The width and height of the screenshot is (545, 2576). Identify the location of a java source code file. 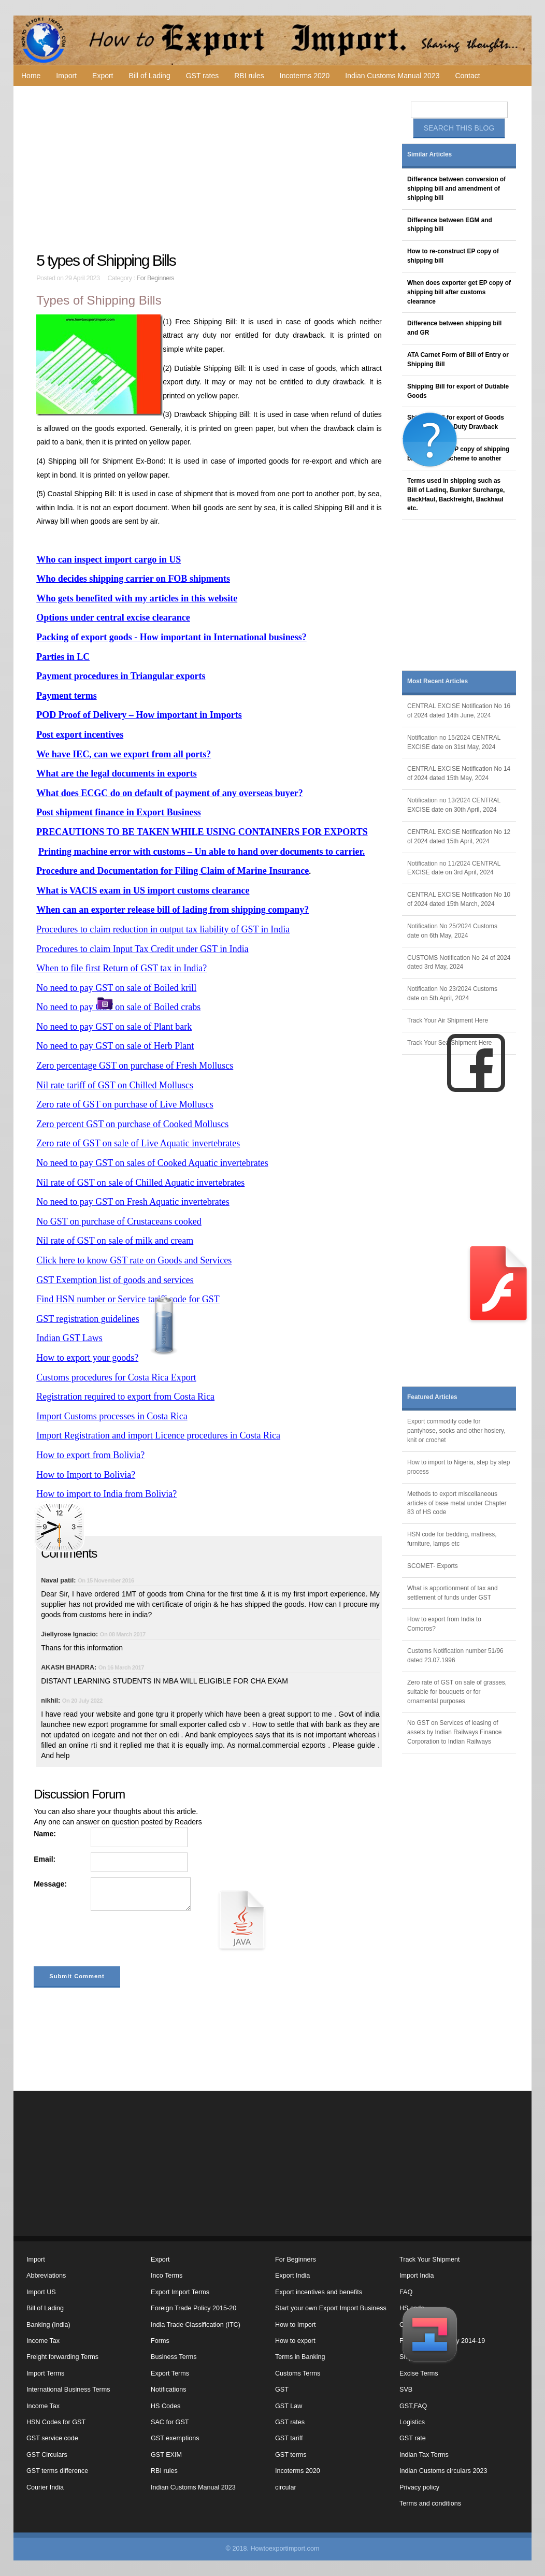
(242, 1921).